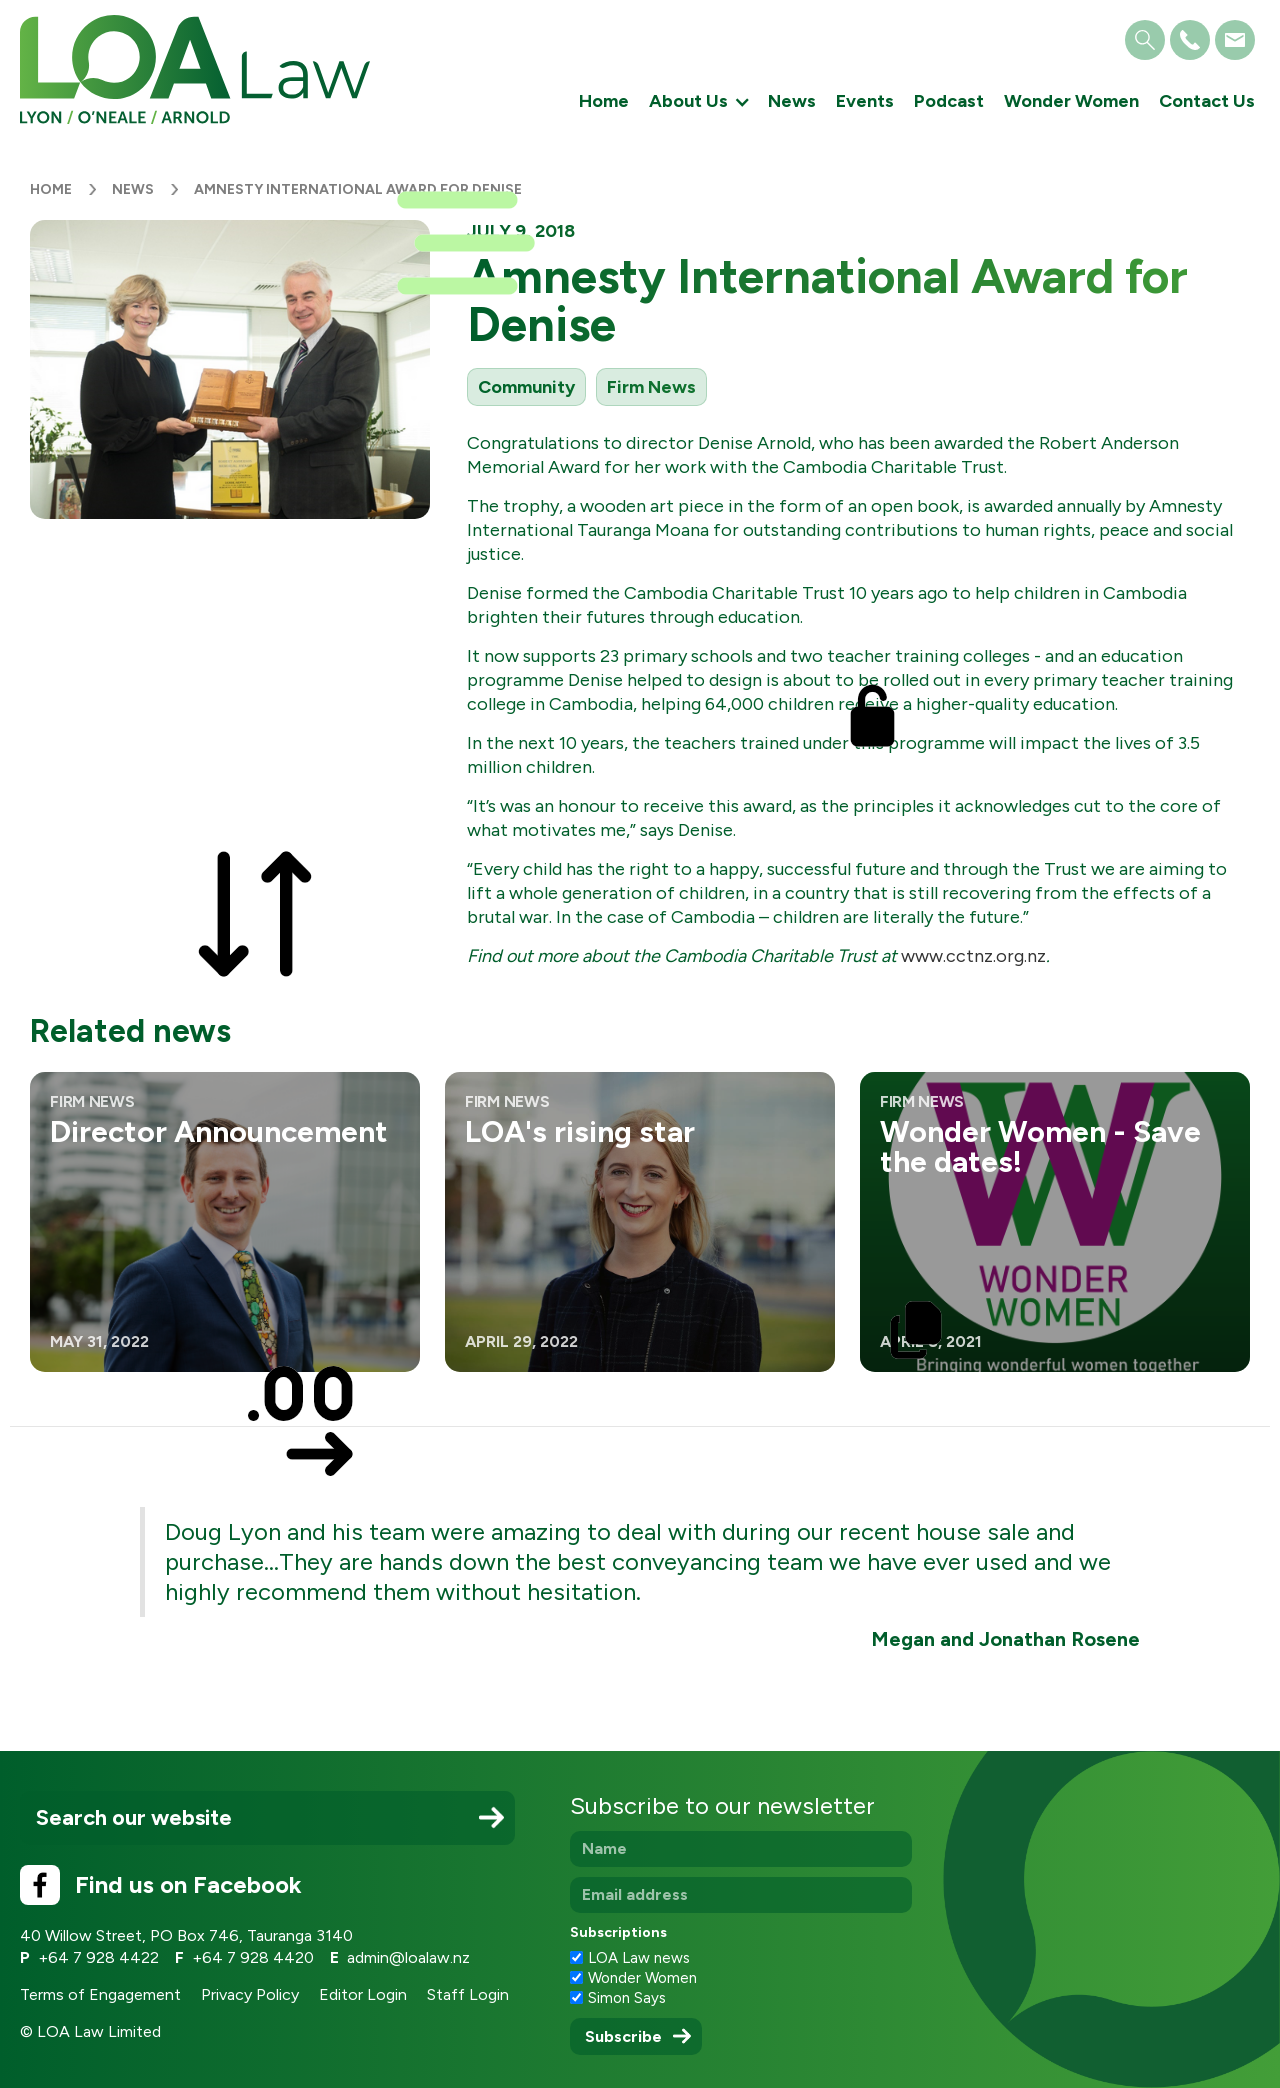 This screenshot has width=1280, height=2088. Describe the element at coordinates (303, 1421) in the screenshot. I see `move decimal places to the right` at that location.